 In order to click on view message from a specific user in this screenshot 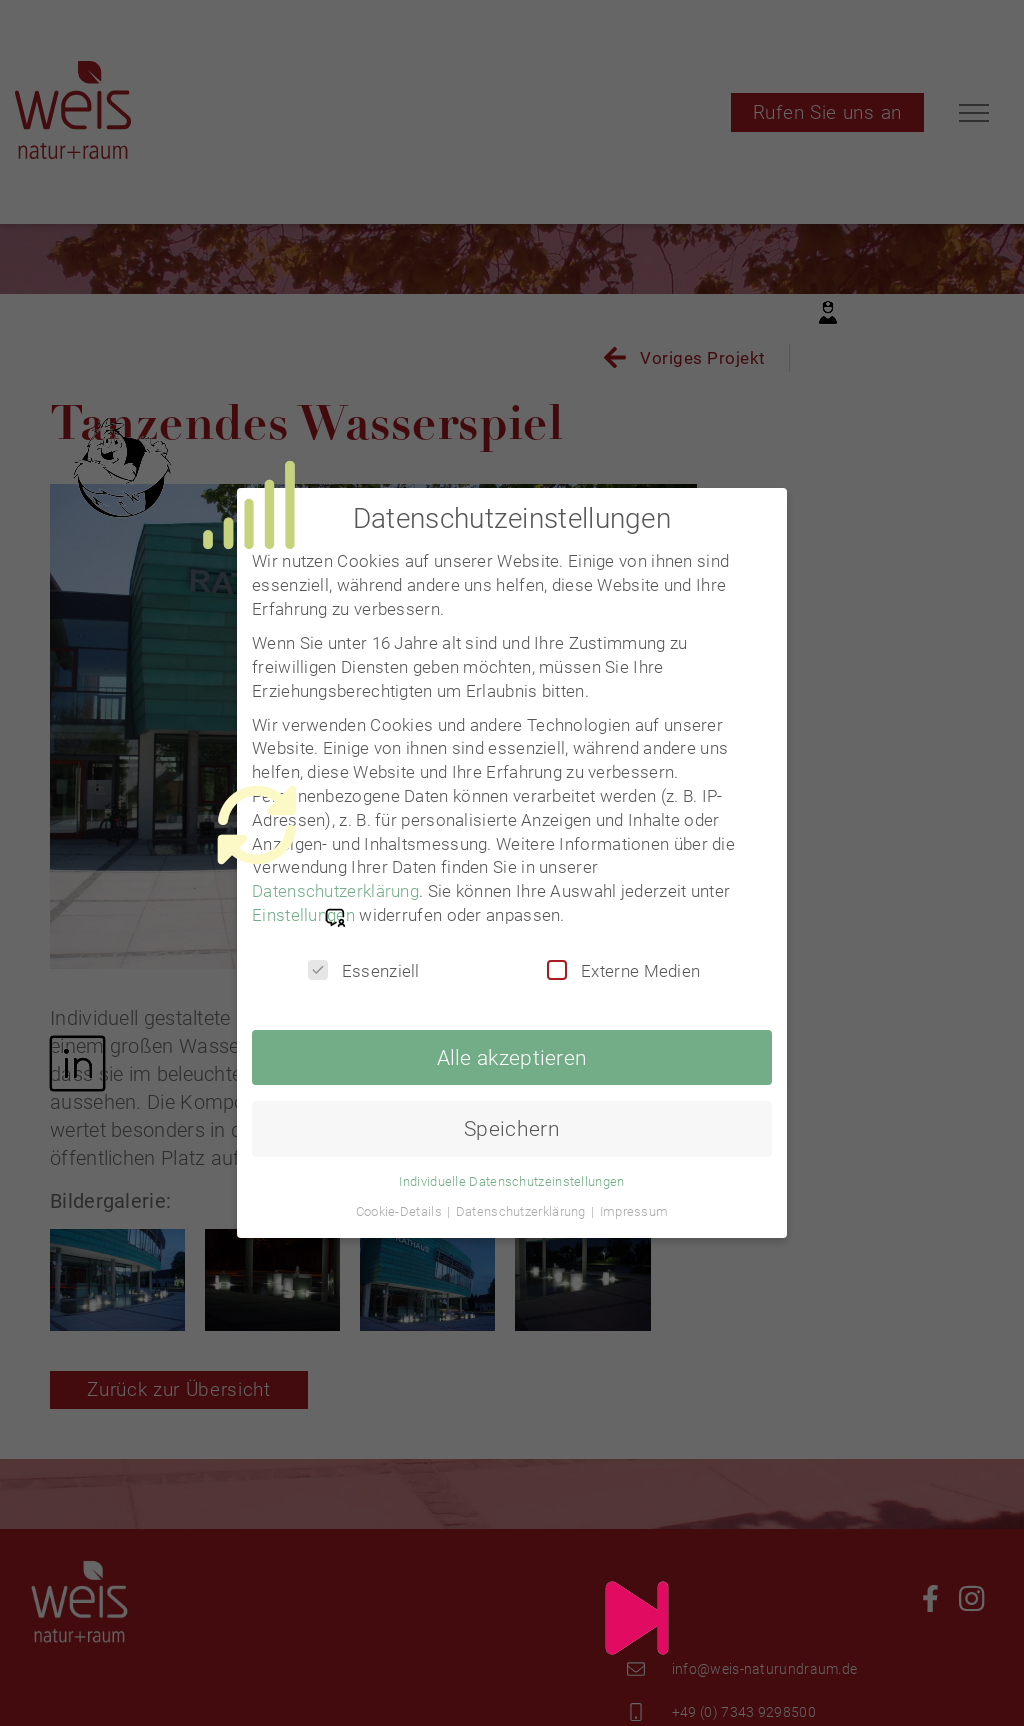, I will do `click(335, 917)`.